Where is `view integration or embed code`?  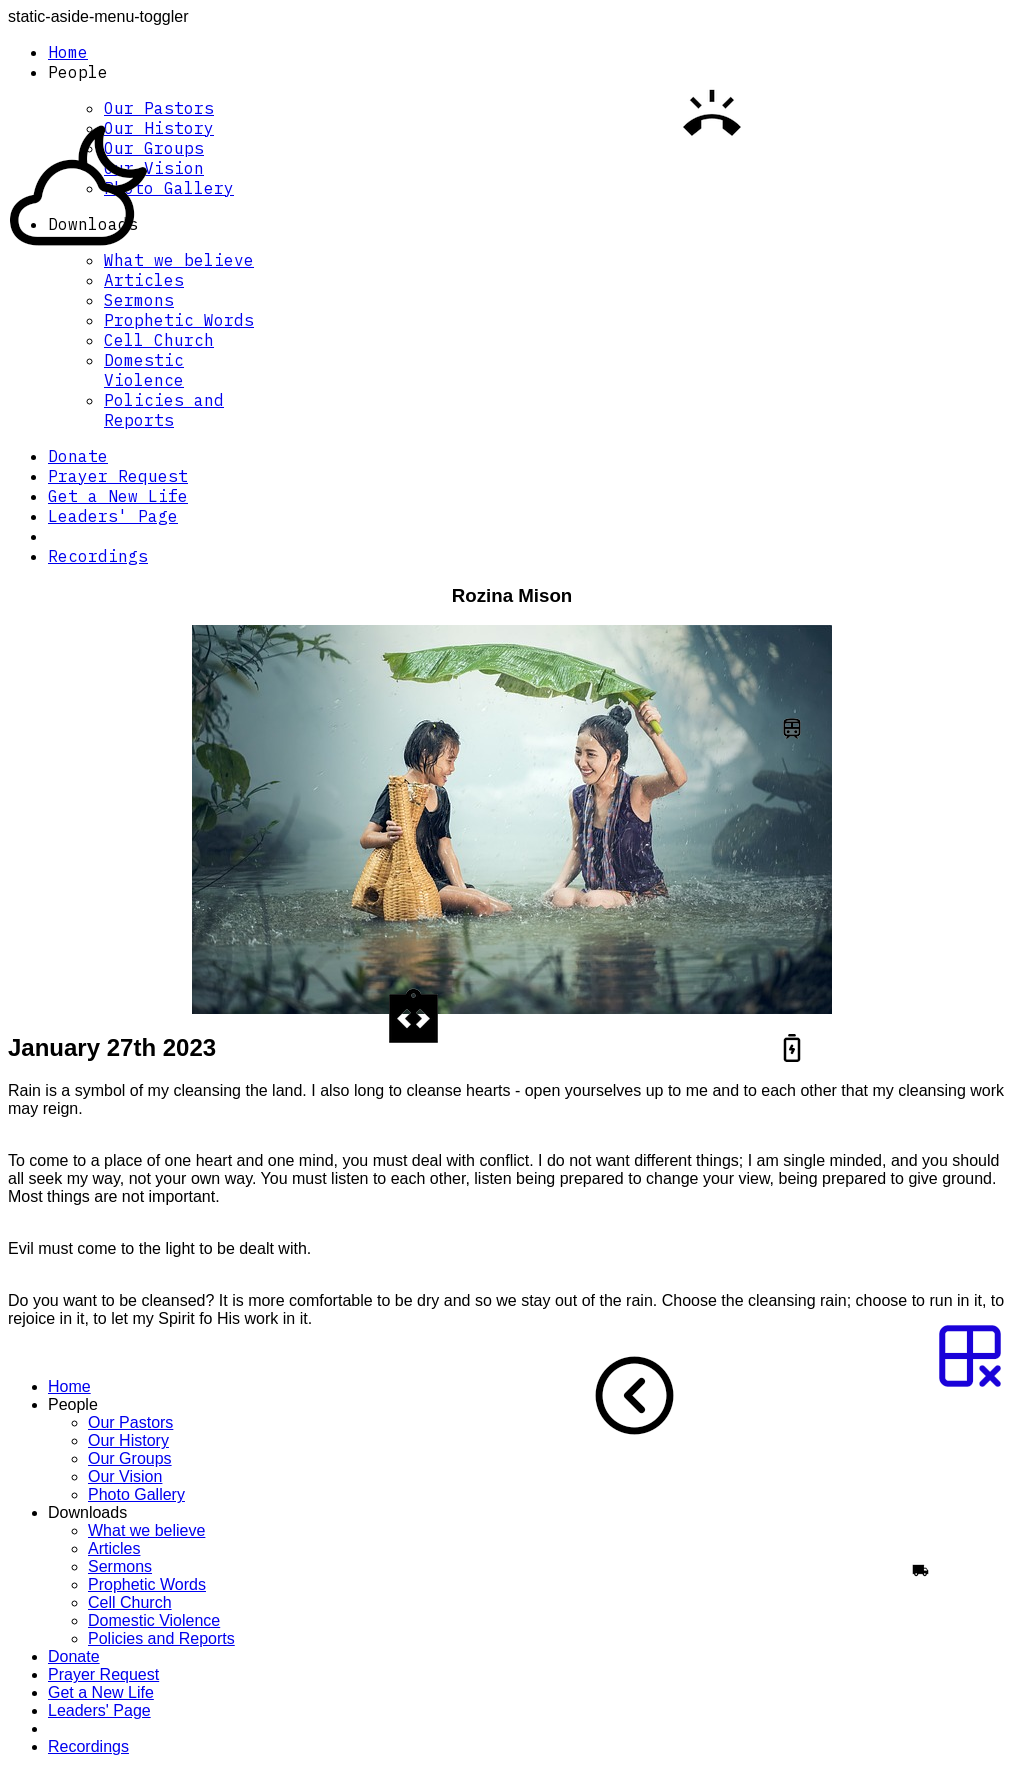
view integration or embed code is located at coordinates (413, 1018).